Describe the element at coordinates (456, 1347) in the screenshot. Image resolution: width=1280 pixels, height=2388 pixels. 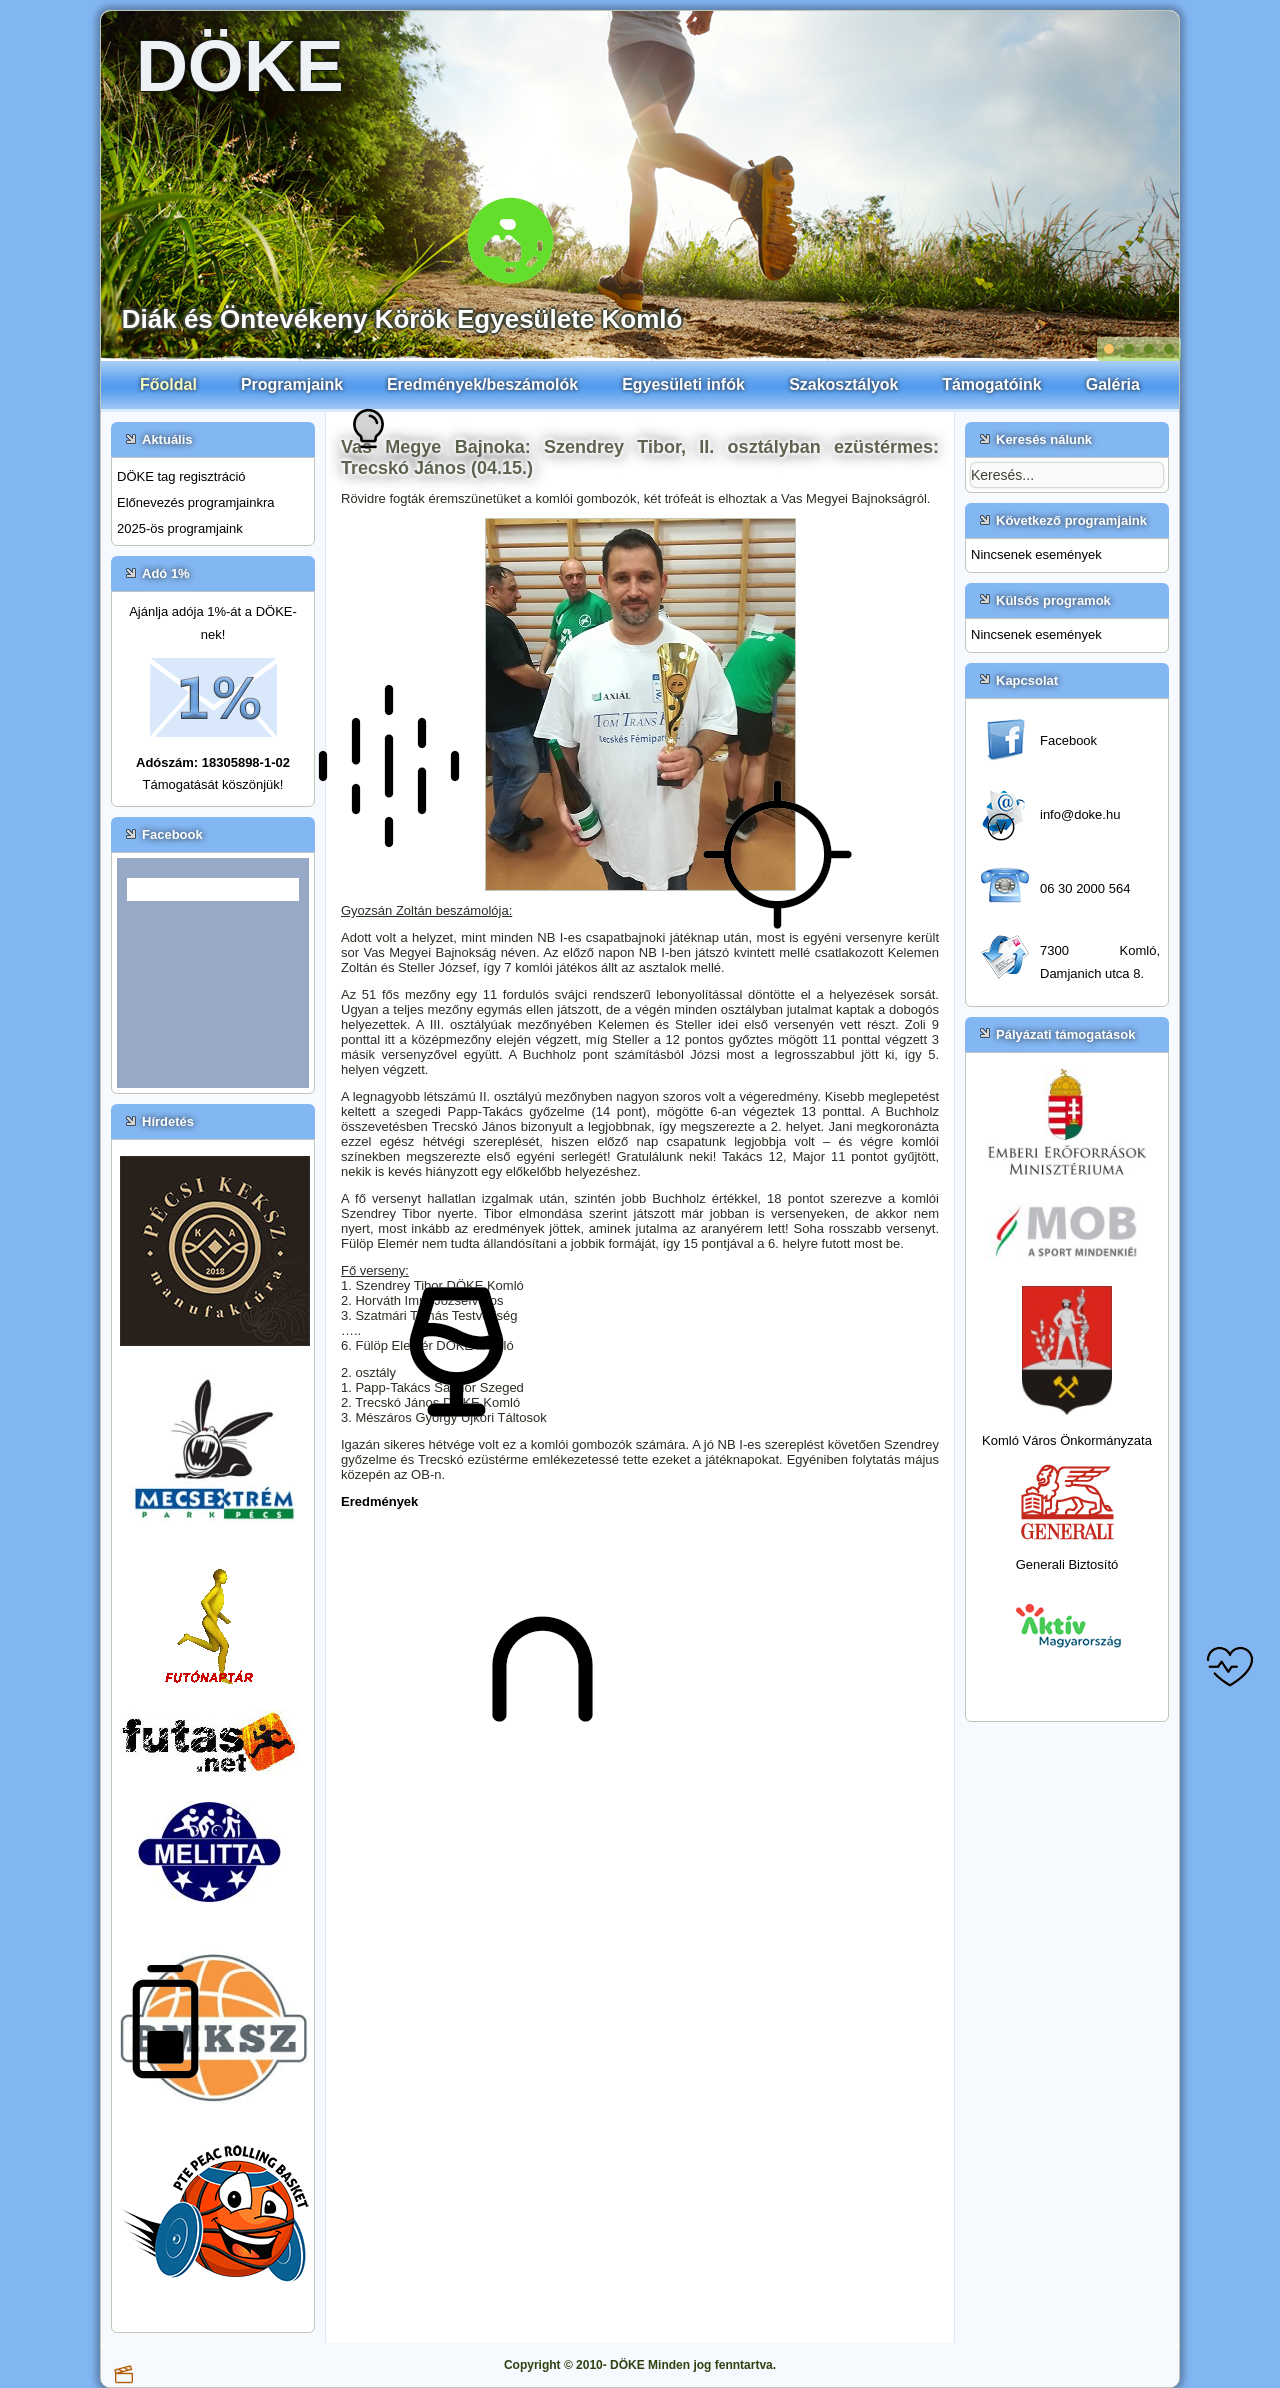
I see `browse wine selection or menu` at that location.